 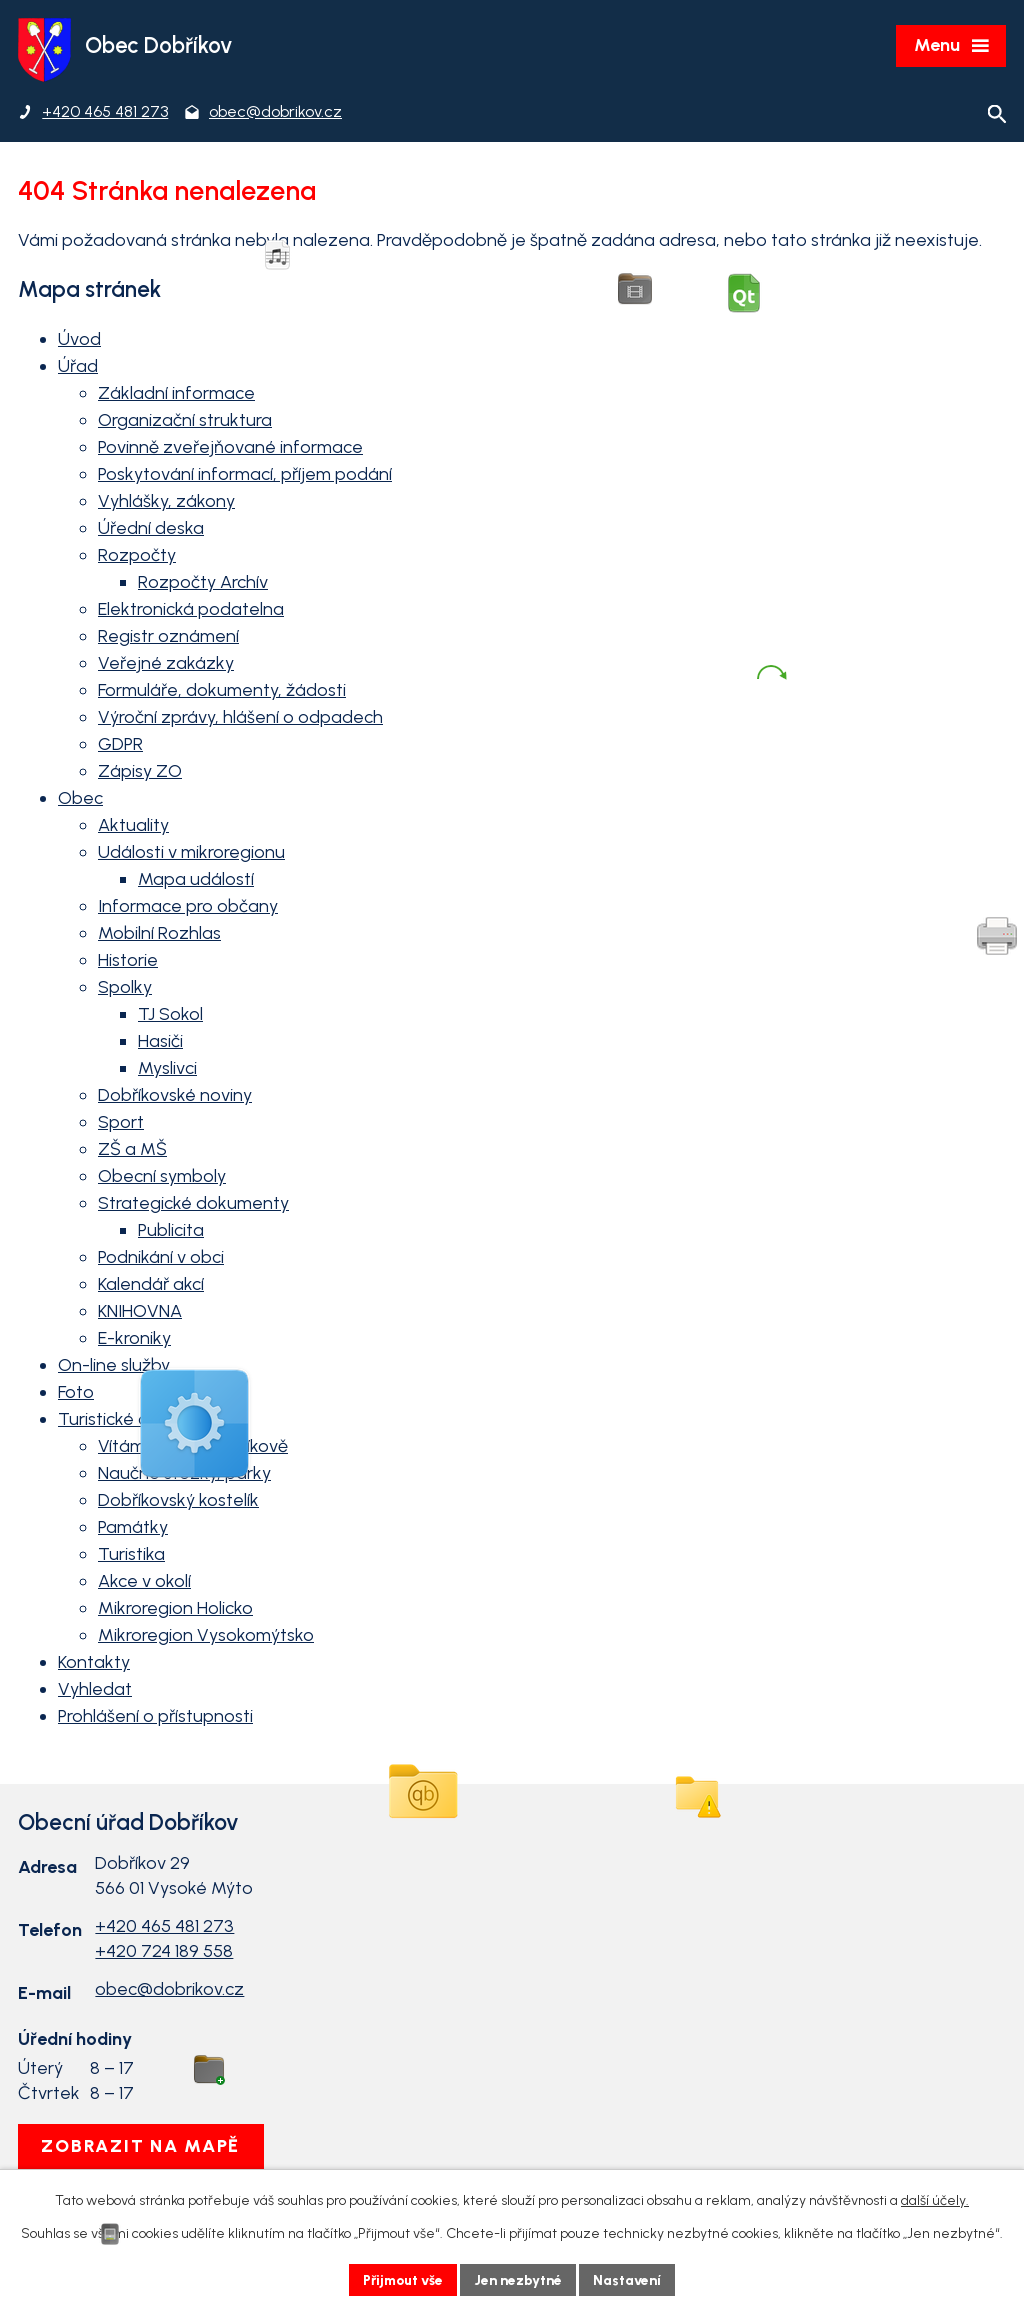 I want to click on open a lilypond music notation file, so click(x=277, y=254).